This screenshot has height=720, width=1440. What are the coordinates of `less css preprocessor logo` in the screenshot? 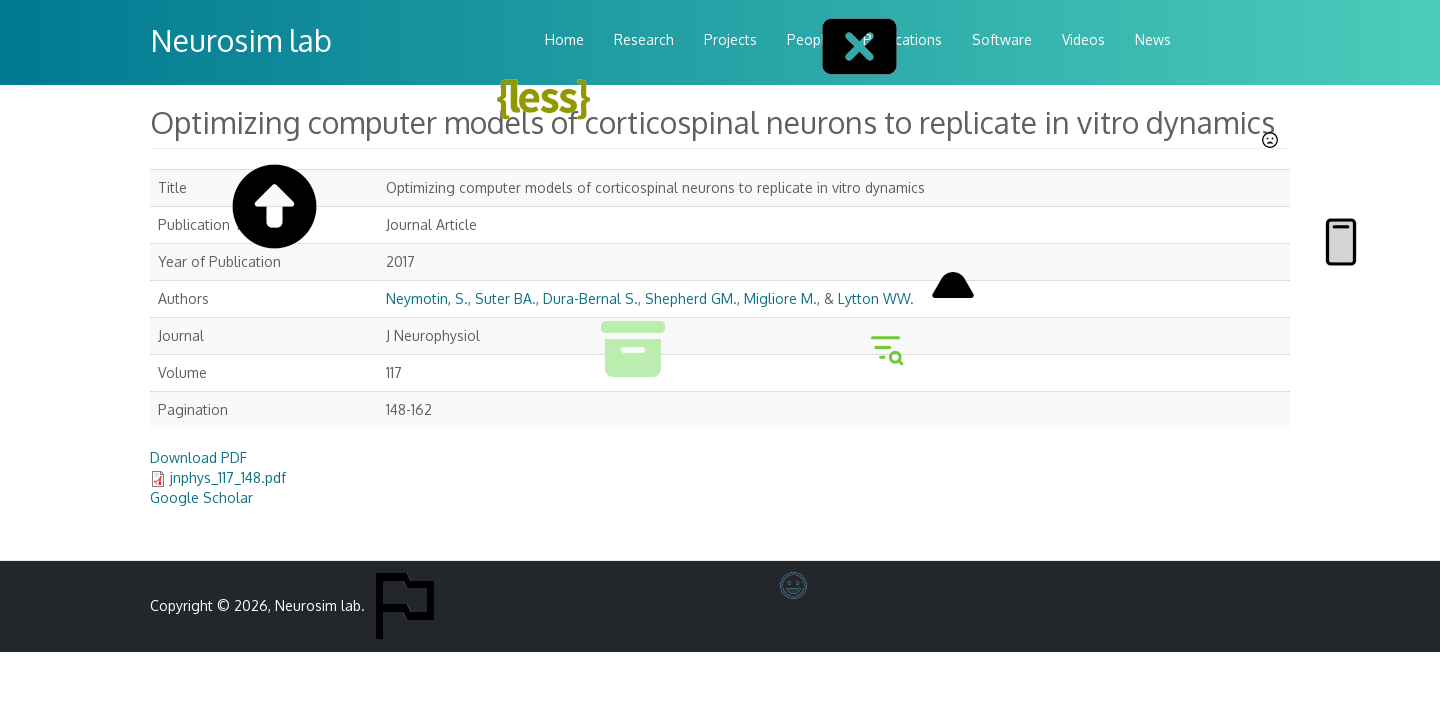 It's located at (543, 99).